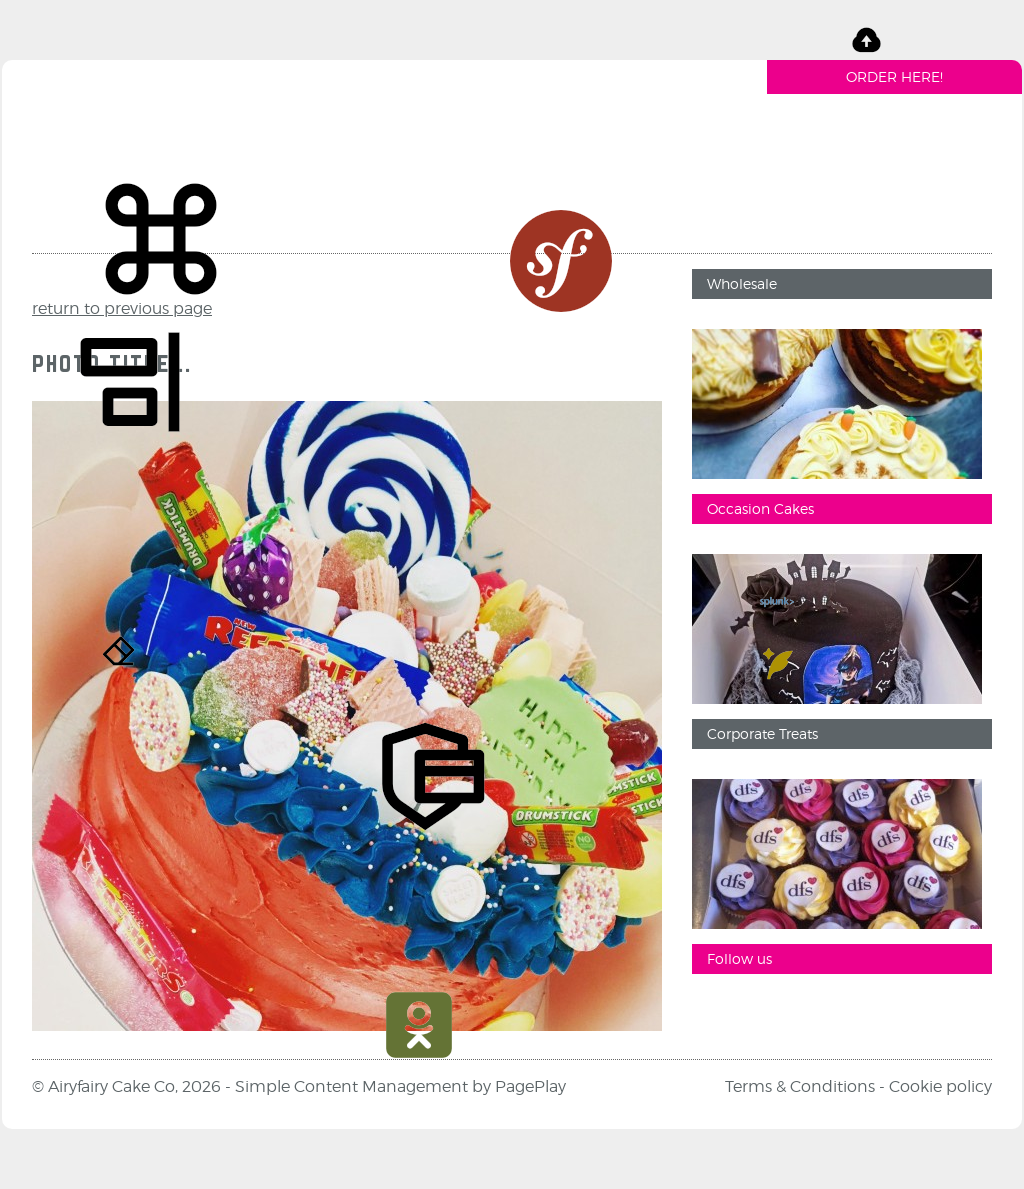 The height and width of the screenshot is (1189, 1024). What do you see at coordinates (419, 1025) in the screenshot?
I see `open odnoklassniki social network app` at bounding box center [419, 1025].